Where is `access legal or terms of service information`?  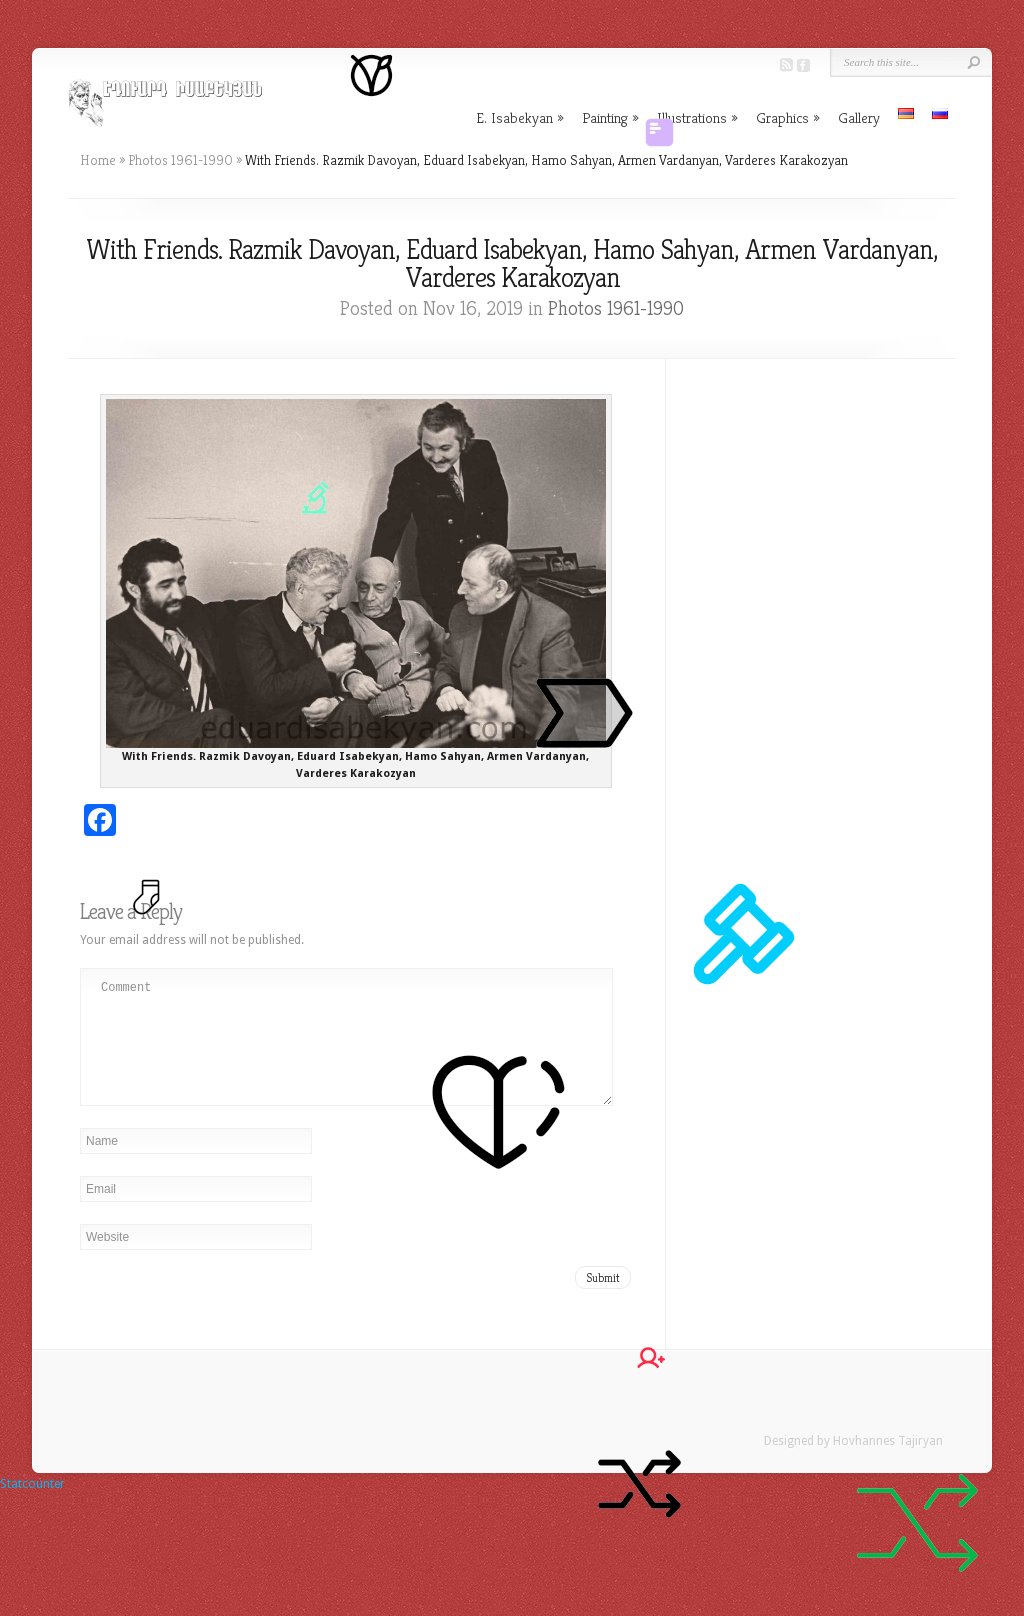 access legal or terms of service information is located at coordinates (740, 937).